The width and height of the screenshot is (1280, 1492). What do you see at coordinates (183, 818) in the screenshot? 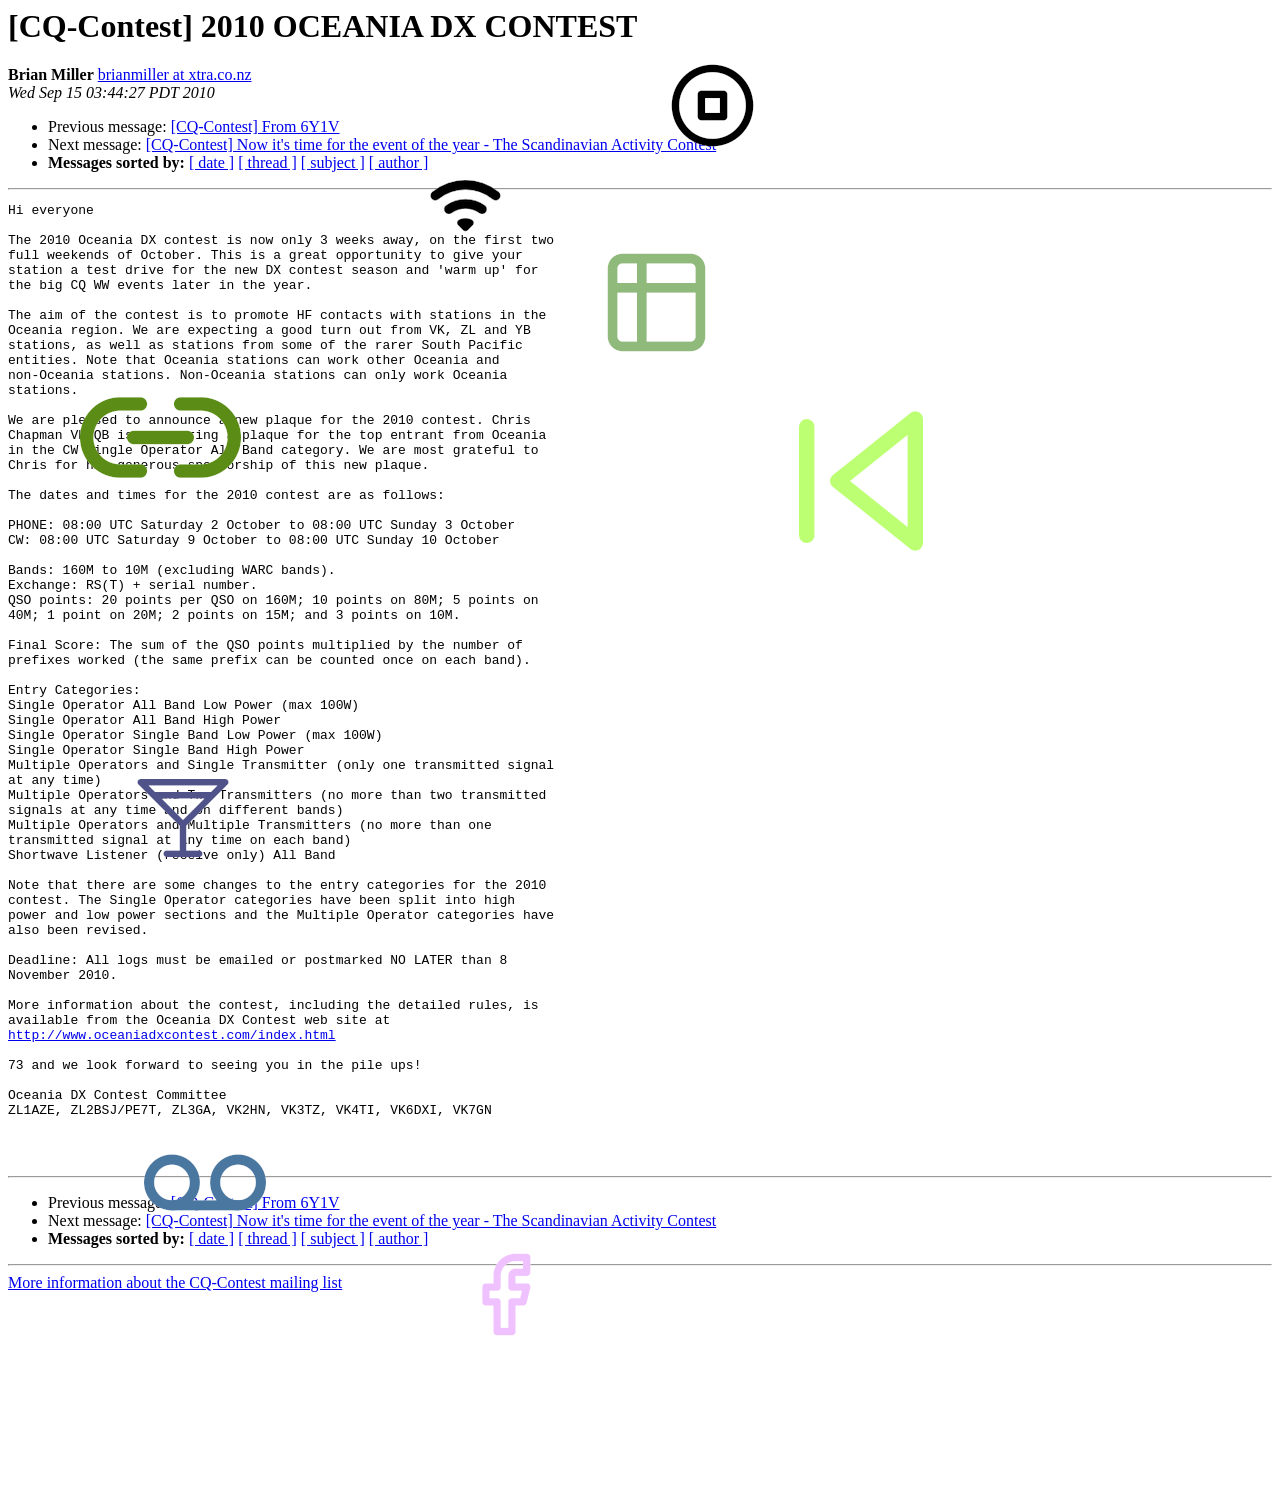
I see `access bar or cocktail menu` at bounding box center [183, 818].